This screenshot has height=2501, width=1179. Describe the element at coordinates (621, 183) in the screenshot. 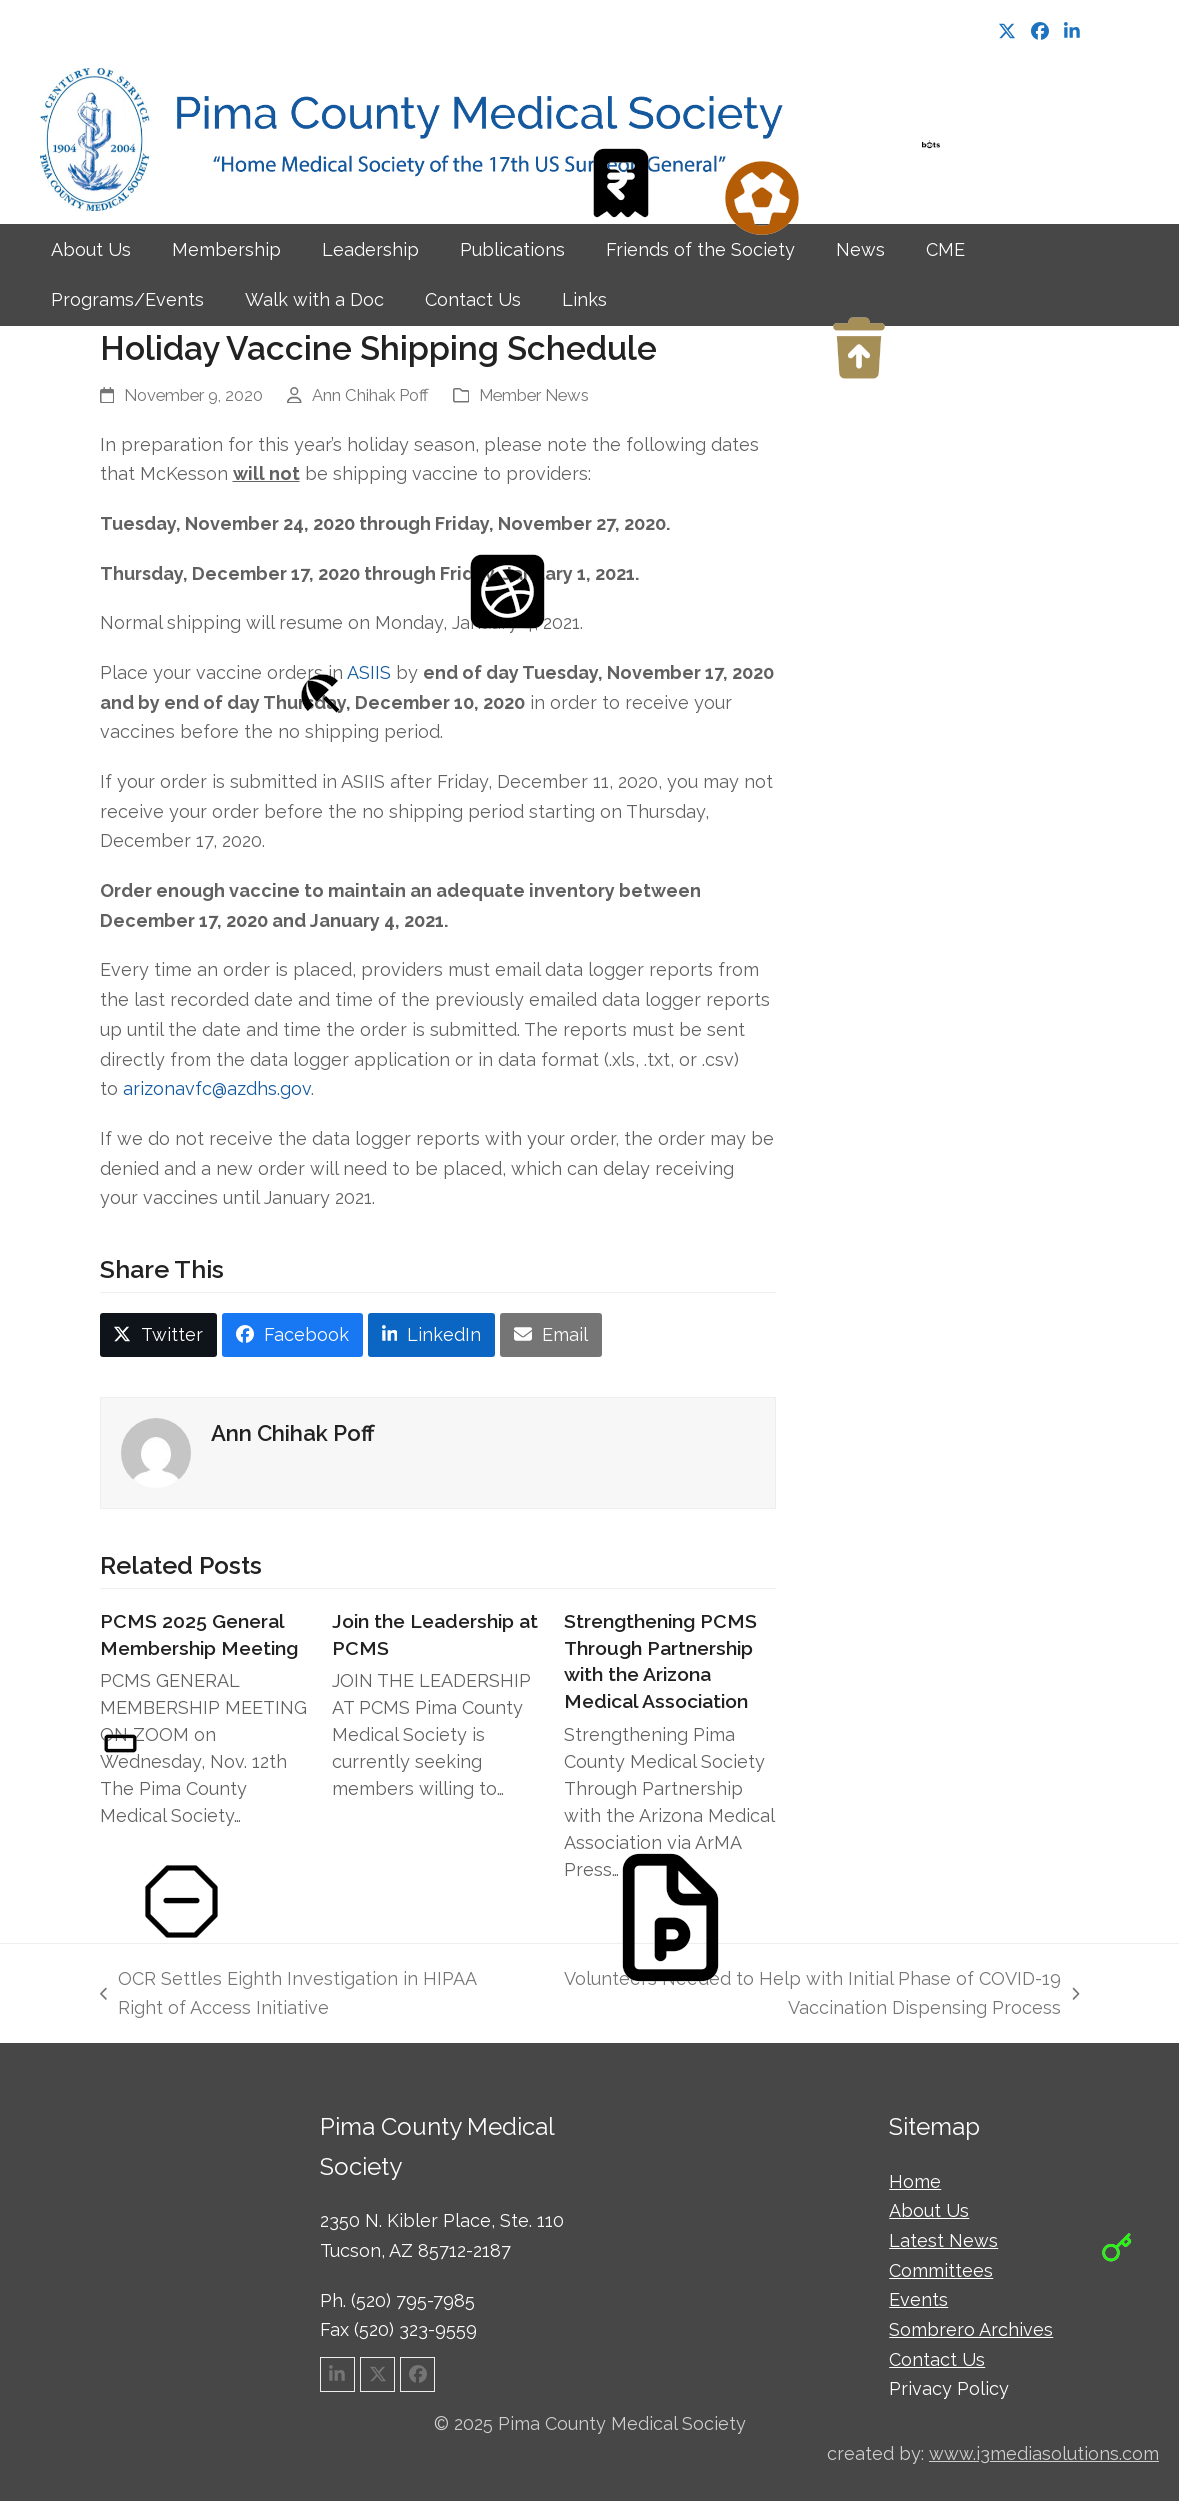

I see `view payment receipt in rupees` at that location.